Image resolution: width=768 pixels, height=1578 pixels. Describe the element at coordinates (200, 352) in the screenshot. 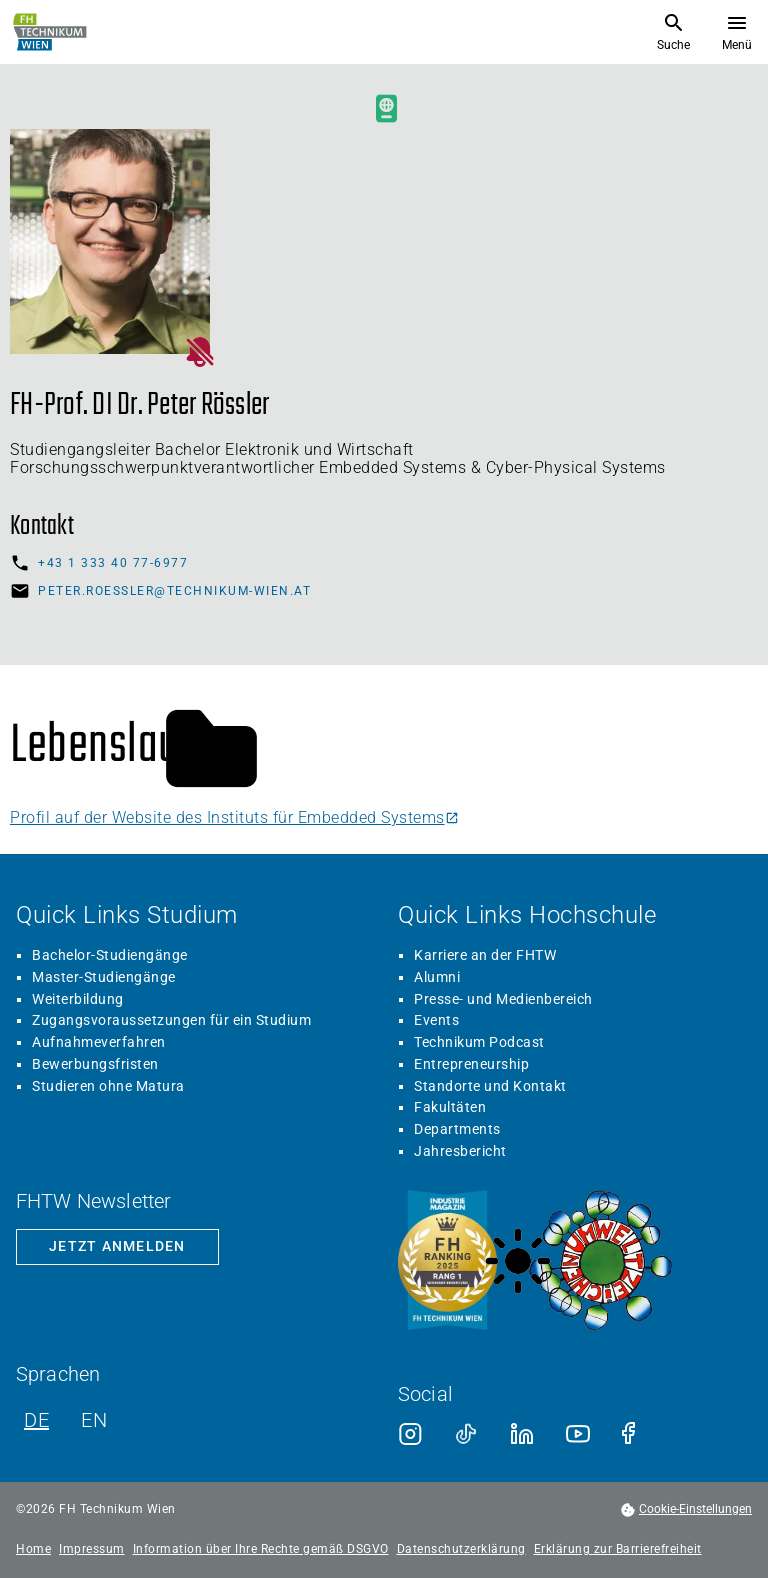

I see `mute notifications` at that location.